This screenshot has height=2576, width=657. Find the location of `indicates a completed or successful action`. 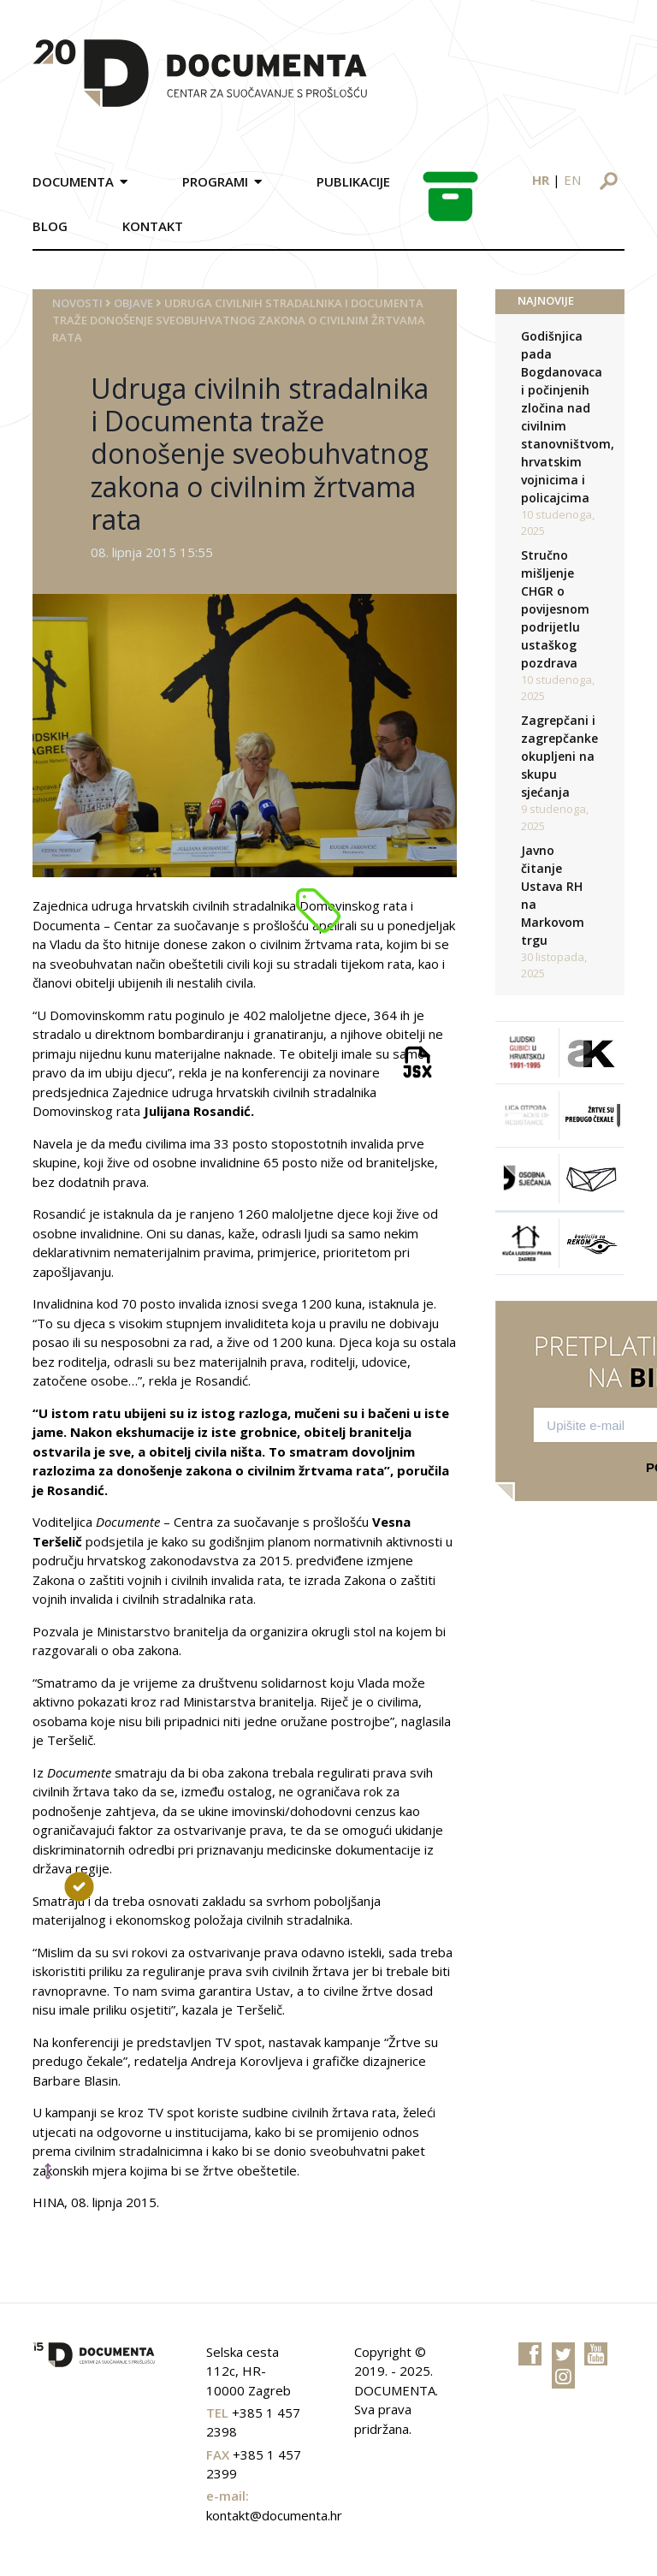

indicates a completed or successful action is located at coordinates (79, 1886).